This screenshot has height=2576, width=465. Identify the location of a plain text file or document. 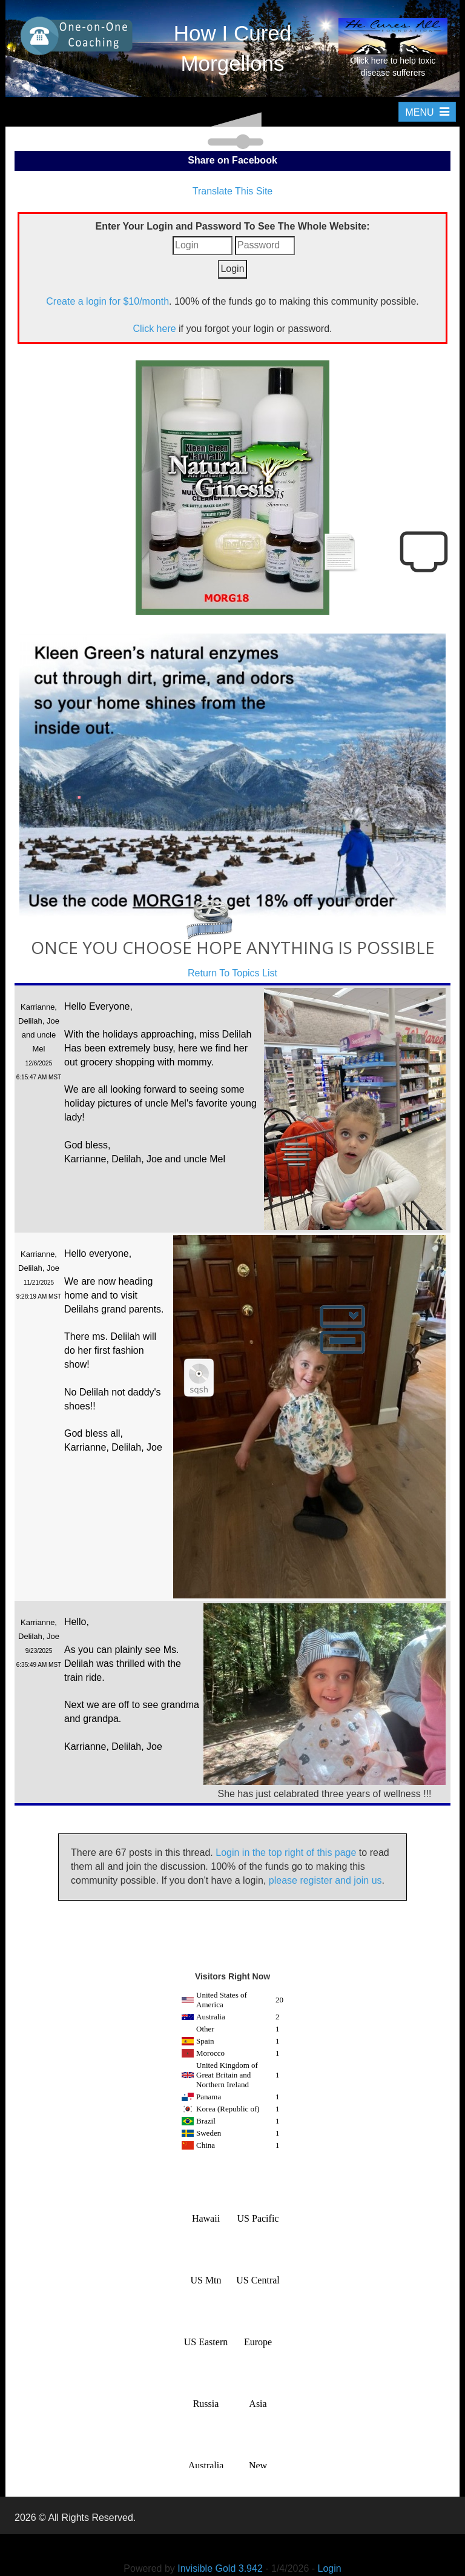
(340, 552).